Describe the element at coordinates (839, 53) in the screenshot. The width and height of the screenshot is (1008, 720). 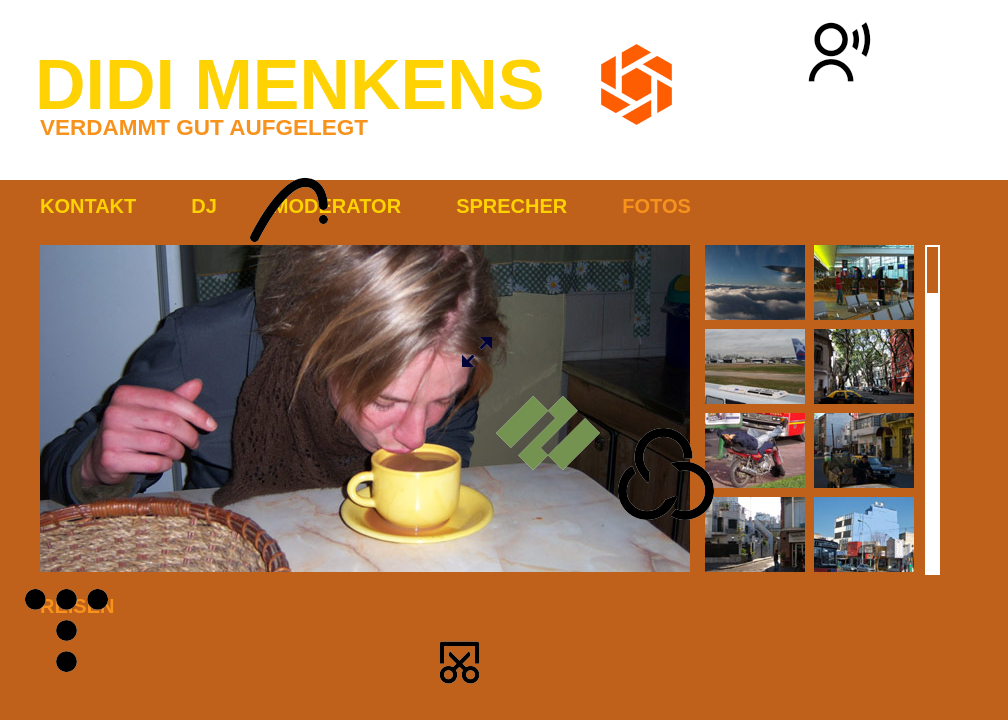
I see `activate voice input or speech recognition` at that location.